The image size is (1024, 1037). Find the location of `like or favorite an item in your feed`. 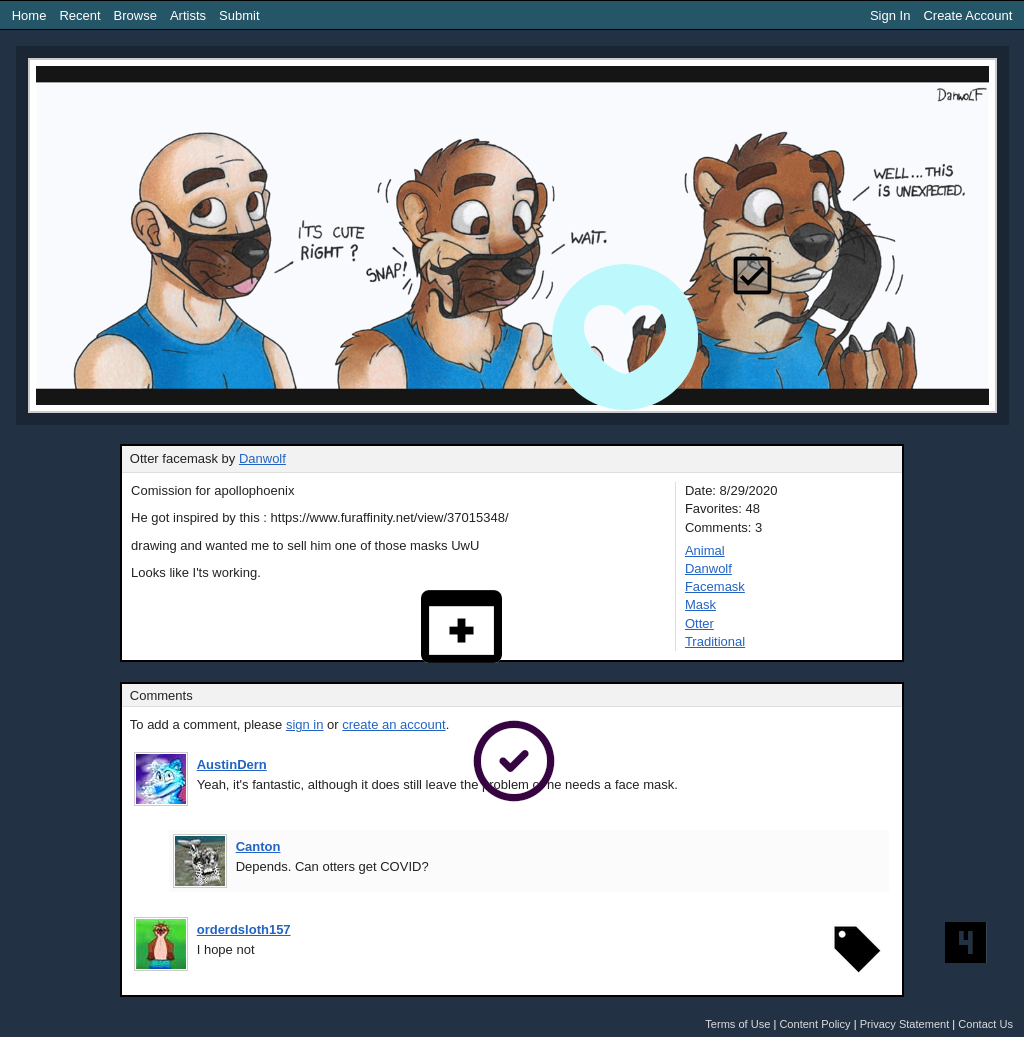

like or favorite an item in your feed is located at coordinates (625, 337).